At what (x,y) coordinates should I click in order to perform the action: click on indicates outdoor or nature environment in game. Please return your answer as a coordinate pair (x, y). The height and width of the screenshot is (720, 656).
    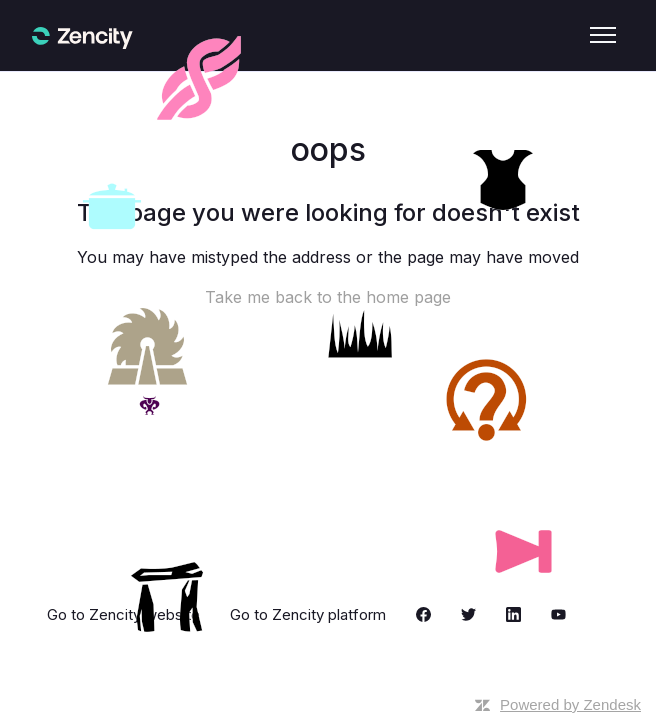
    Looking at the image, I should click on (360, 326).